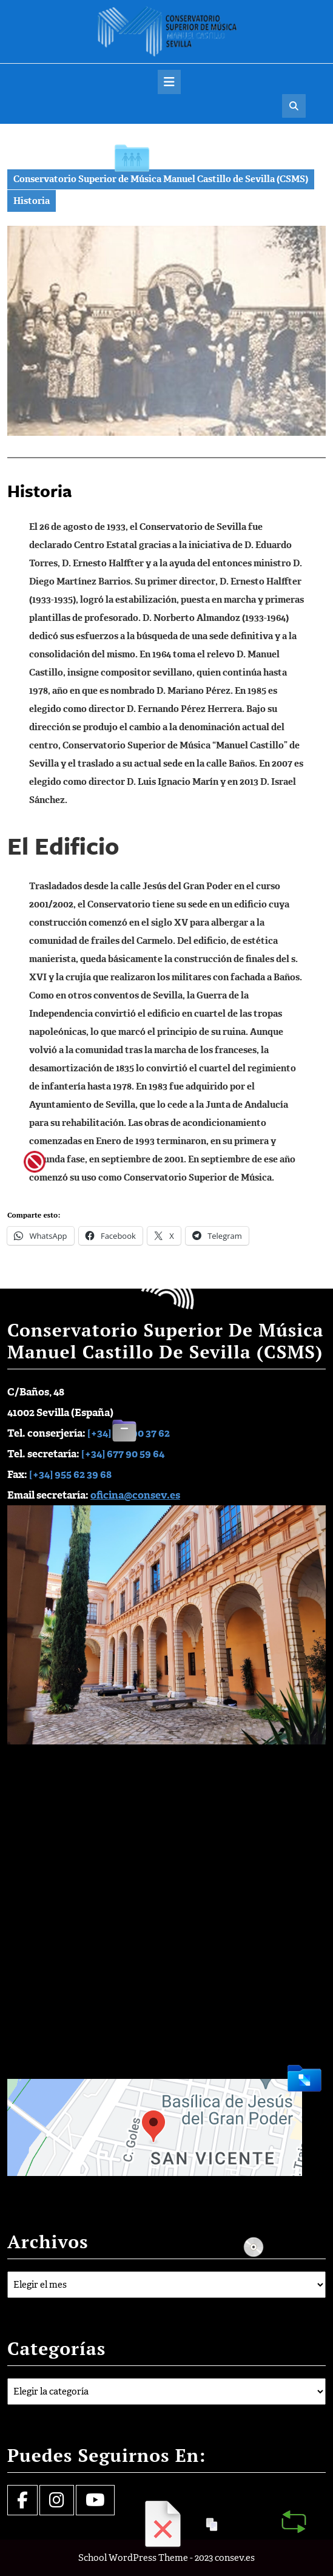 This screenshot has height=2576, width=333. I want to click on access shared network folder, so click(132, 158).